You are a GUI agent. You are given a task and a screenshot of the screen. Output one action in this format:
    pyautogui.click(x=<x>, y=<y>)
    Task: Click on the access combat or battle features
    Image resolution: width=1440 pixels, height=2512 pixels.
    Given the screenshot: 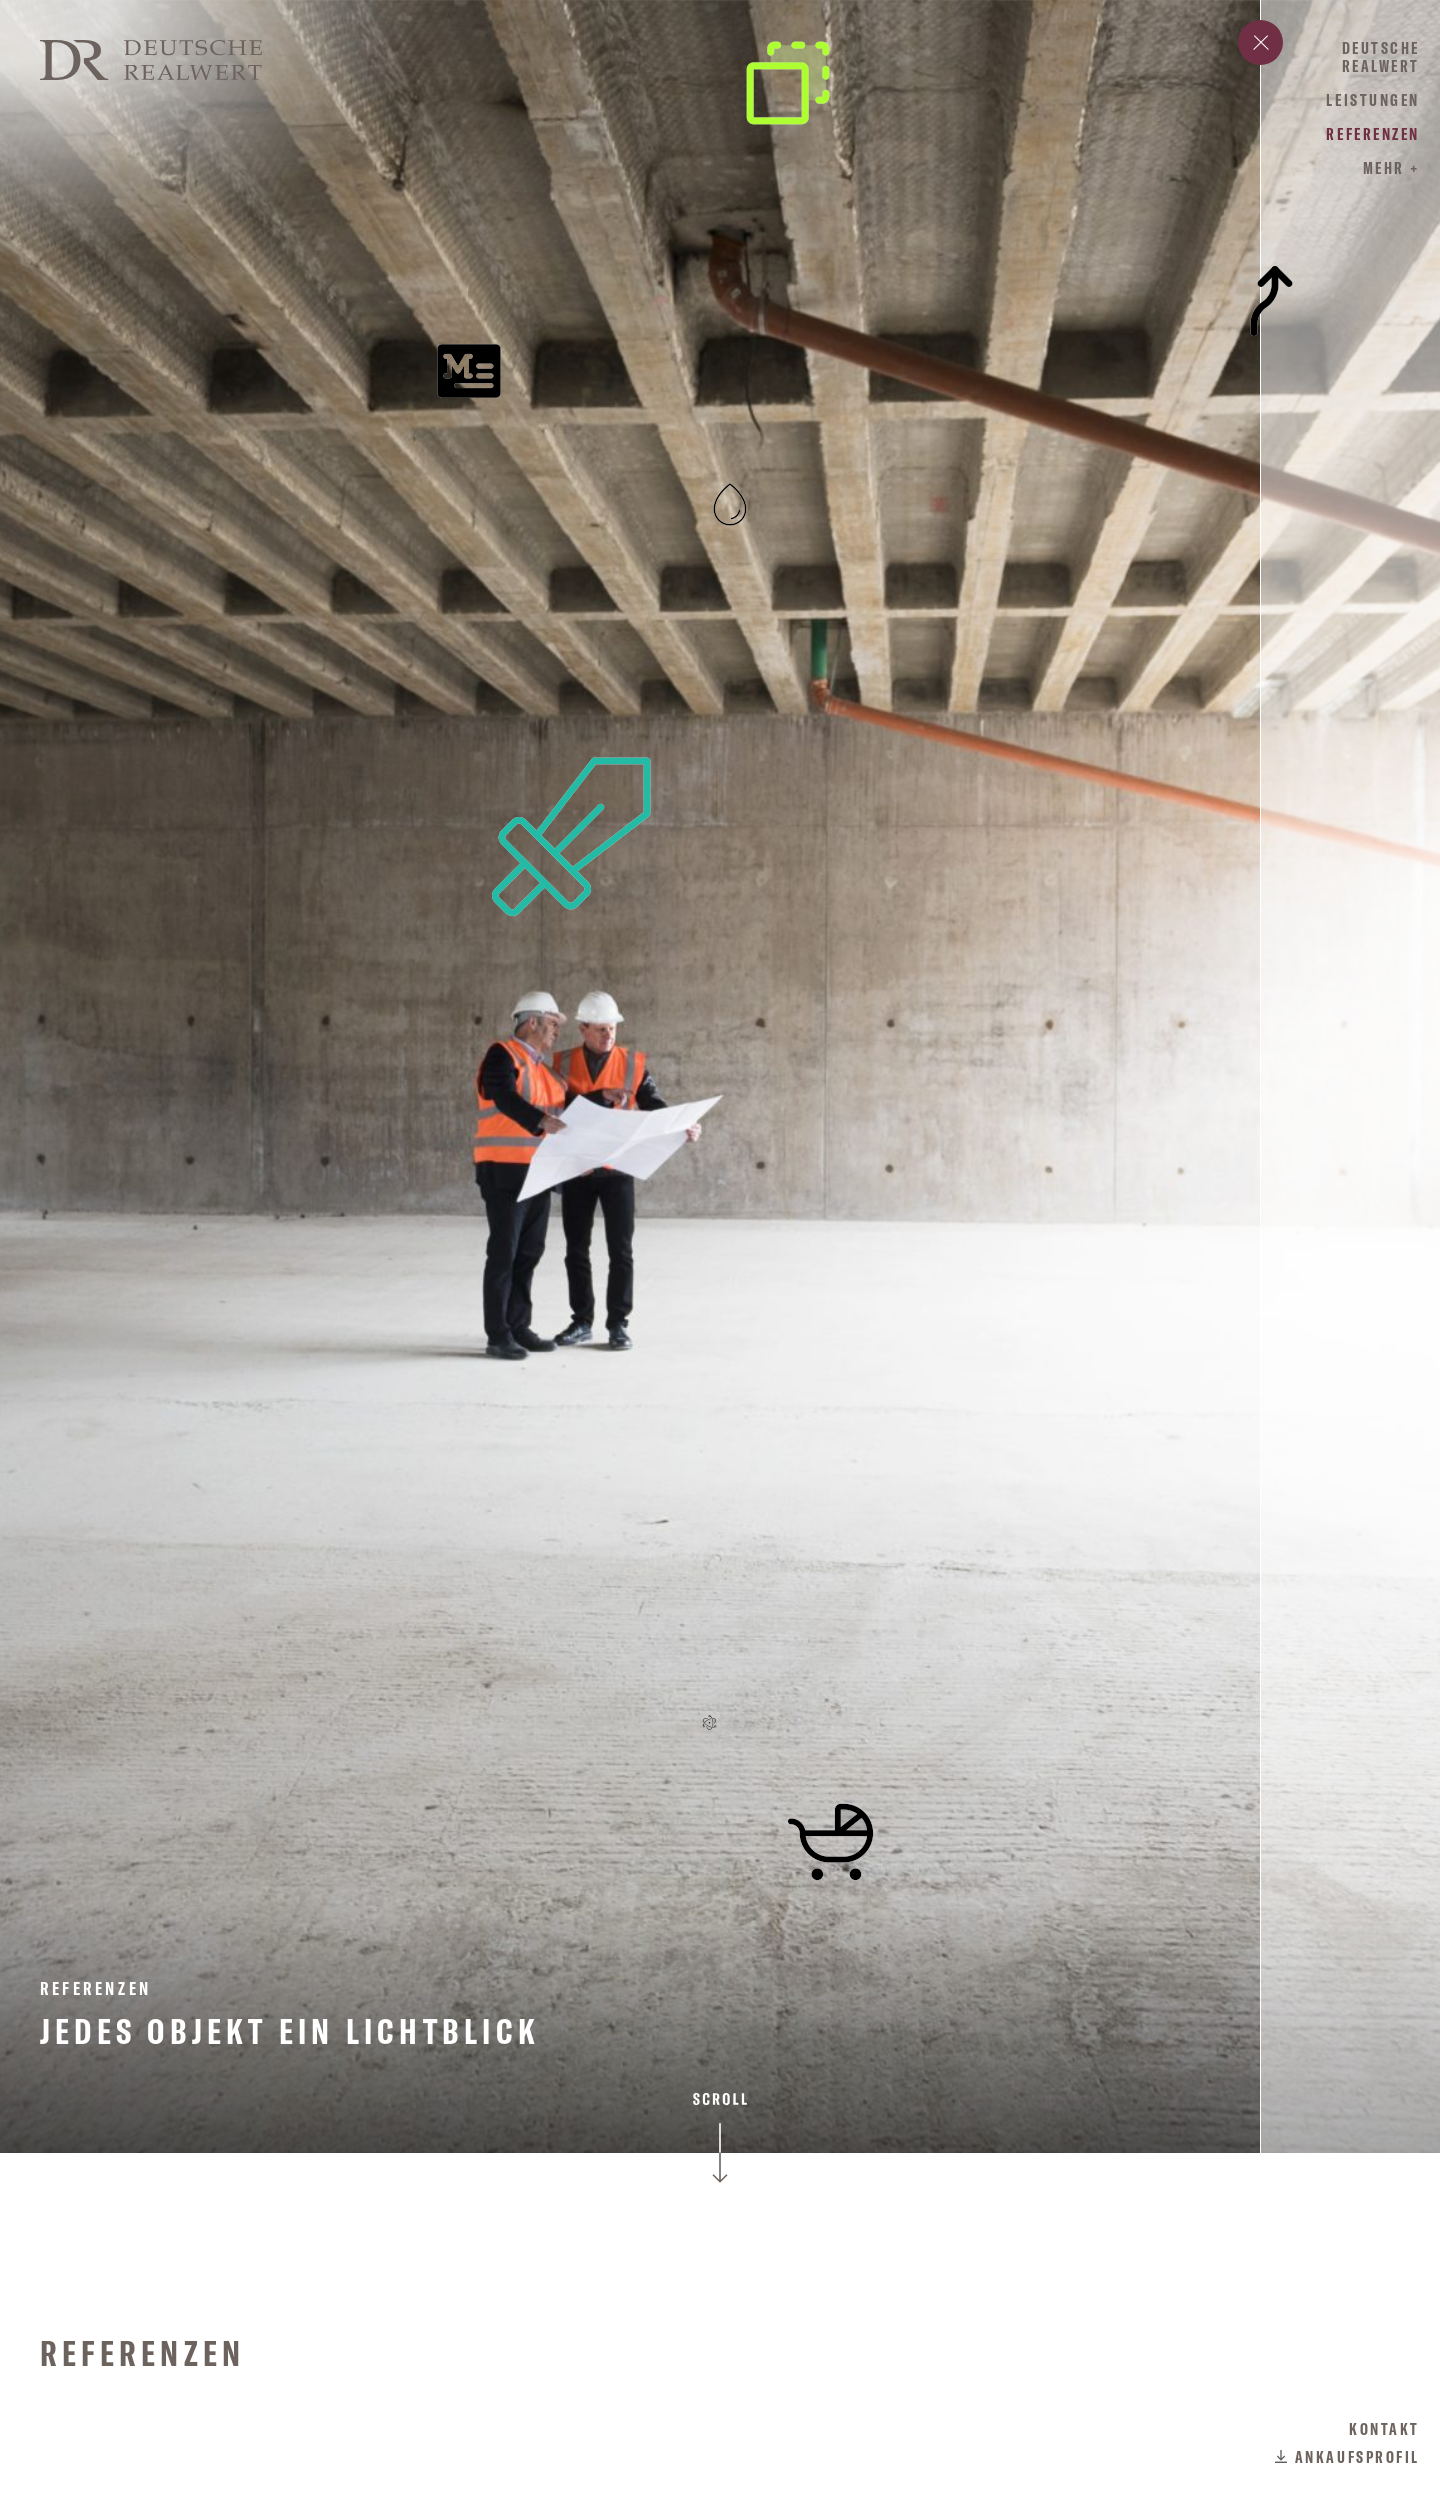 What is the action you would take?
    pyautogui.click(x=574, y=833)
    